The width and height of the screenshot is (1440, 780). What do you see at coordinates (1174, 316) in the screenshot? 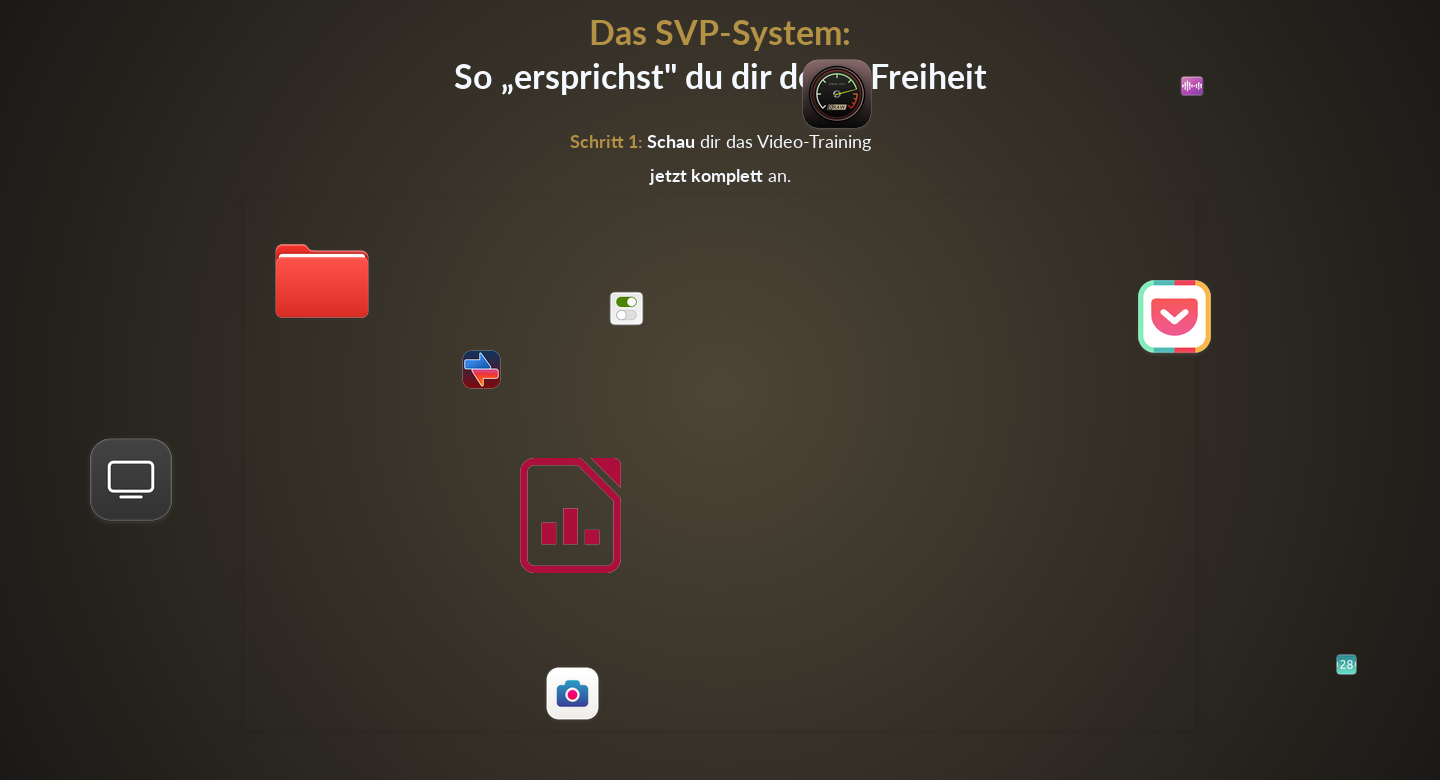
I see `open the pocket app to view saved articles` at bounding box center [1174, 316].